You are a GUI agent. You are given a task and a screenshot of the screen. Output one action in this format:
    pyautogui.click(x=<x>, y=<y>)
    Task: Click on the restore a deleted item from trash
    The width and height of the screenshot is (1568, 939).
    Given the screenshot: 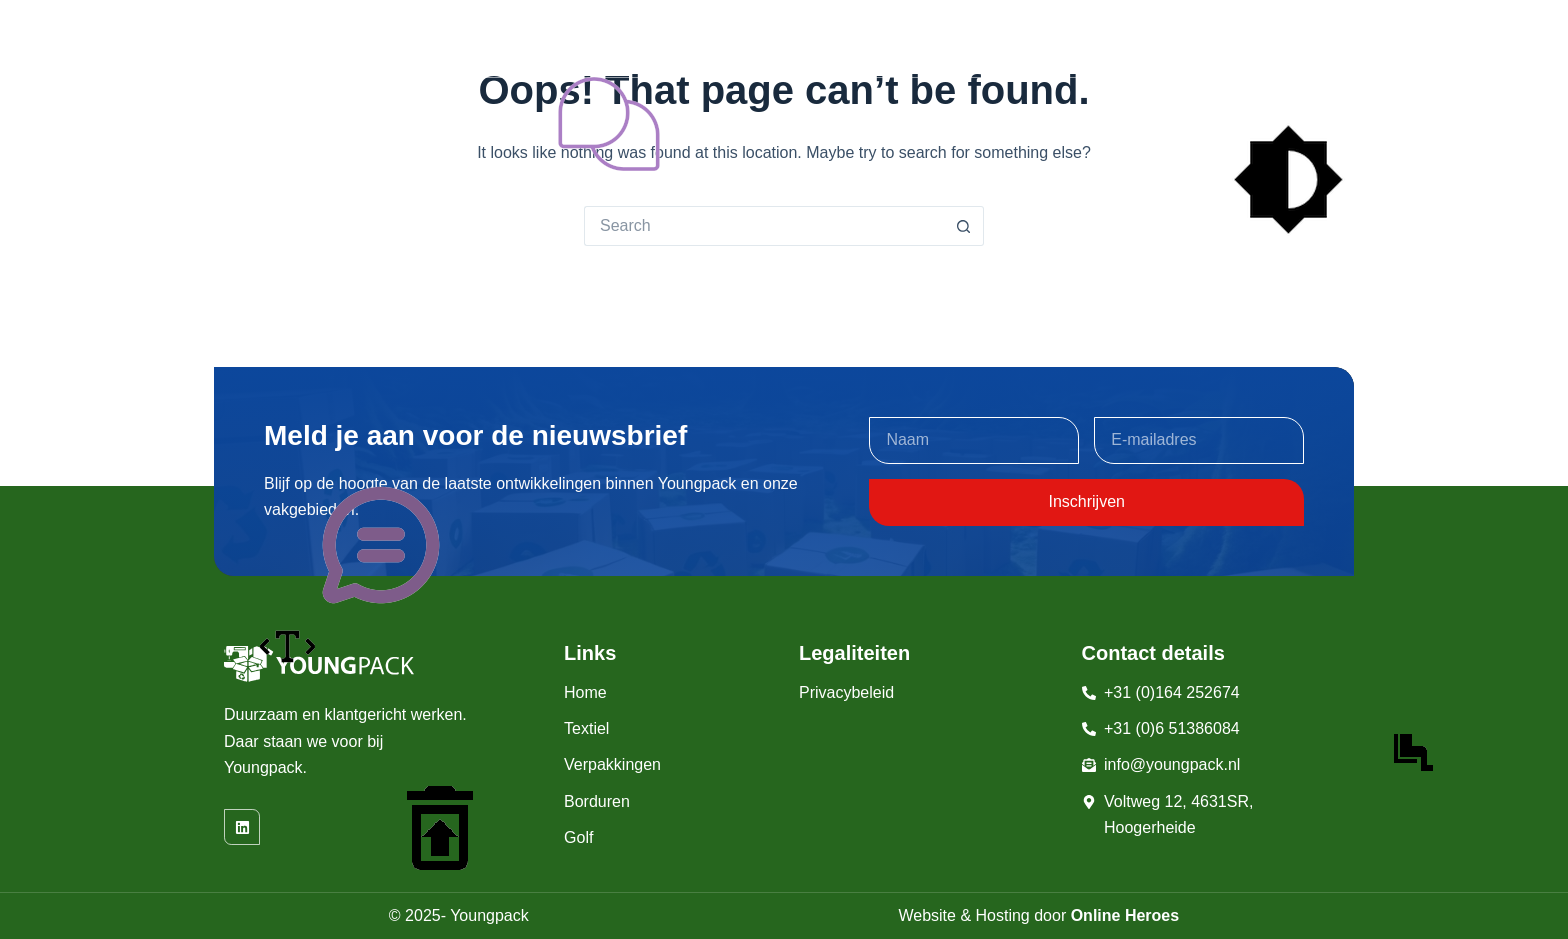 What is the action you would take?
    pyautogui.click(x=440, y=828)
    